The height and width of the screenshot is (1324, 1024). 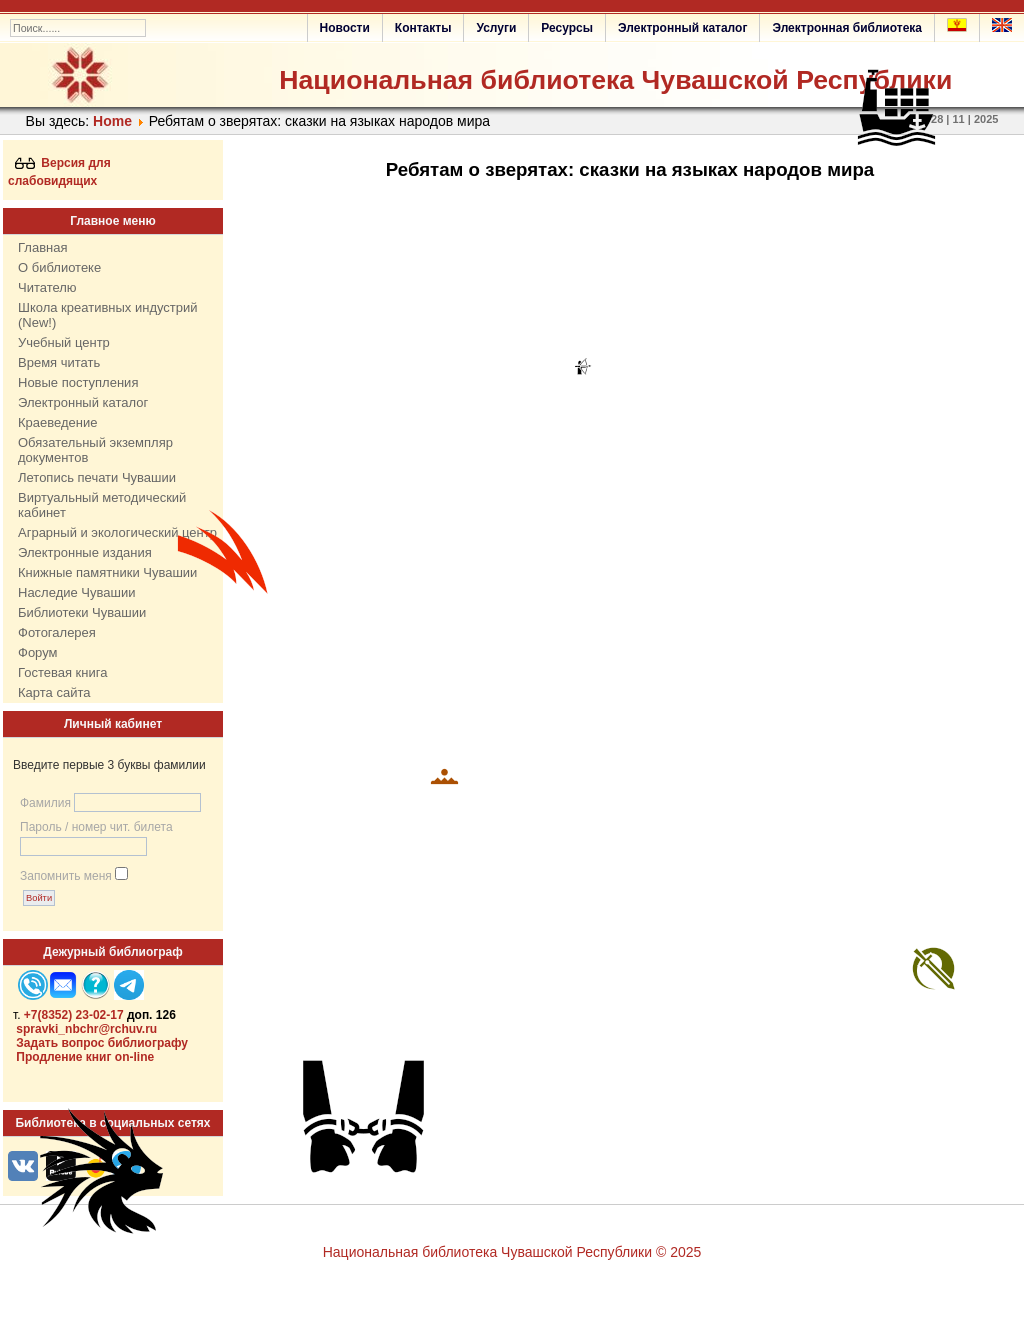 What do you see at coordinates (933, 968) in the screenshot?
I see `attack or combat action button` at bounding box center [933, 968].